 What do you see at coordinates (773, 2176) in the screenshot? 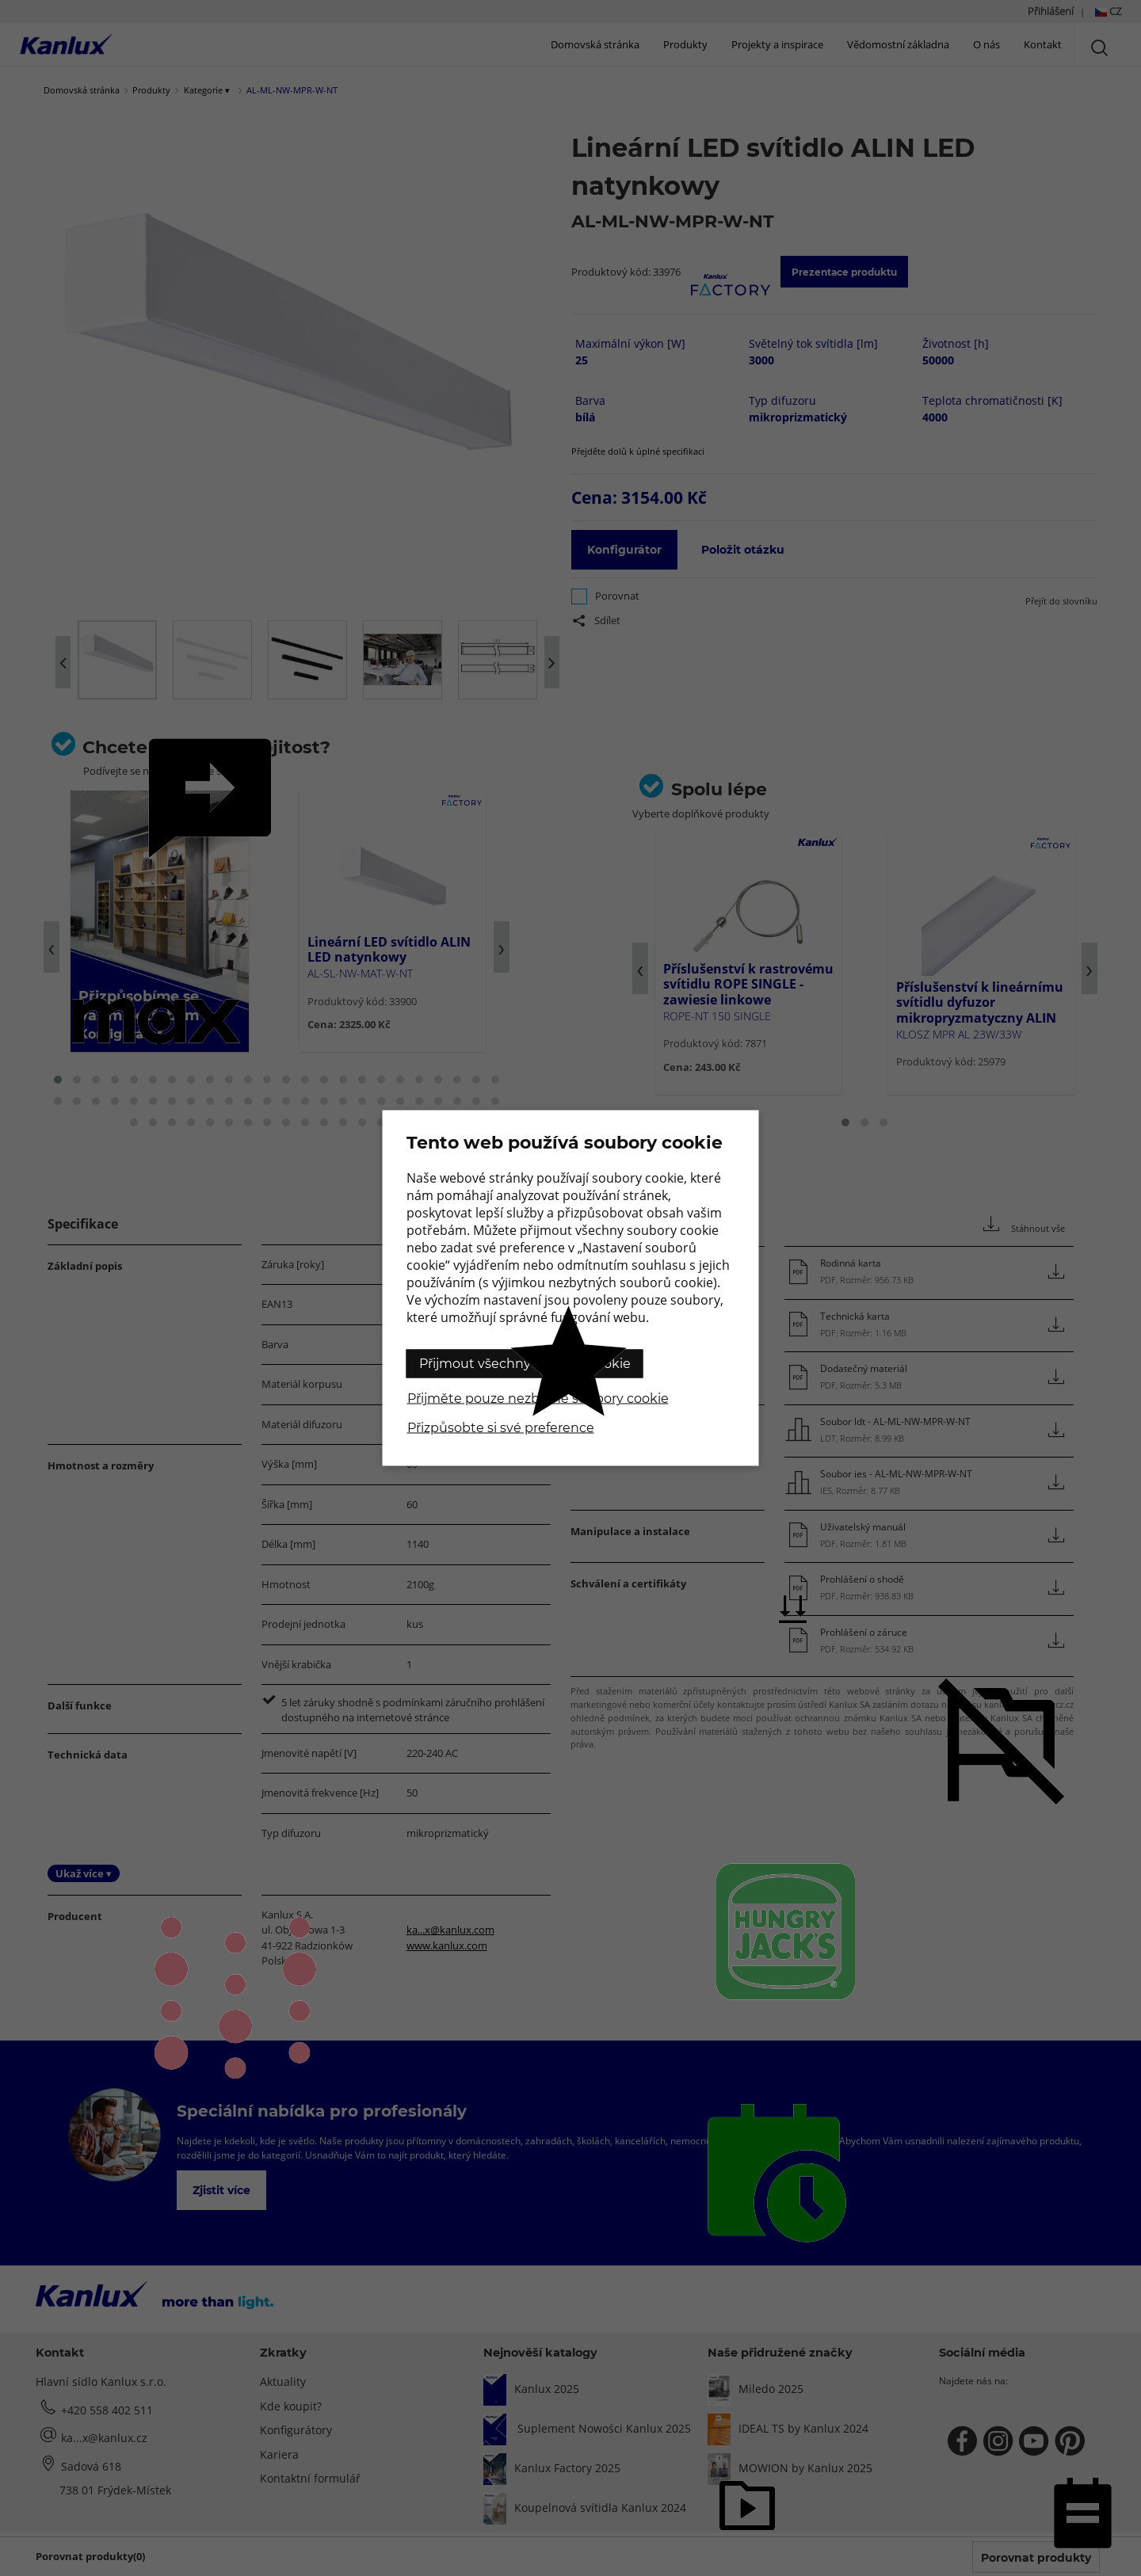
I see `view scheduled events or appointments` at bounding box center [773, 2176].